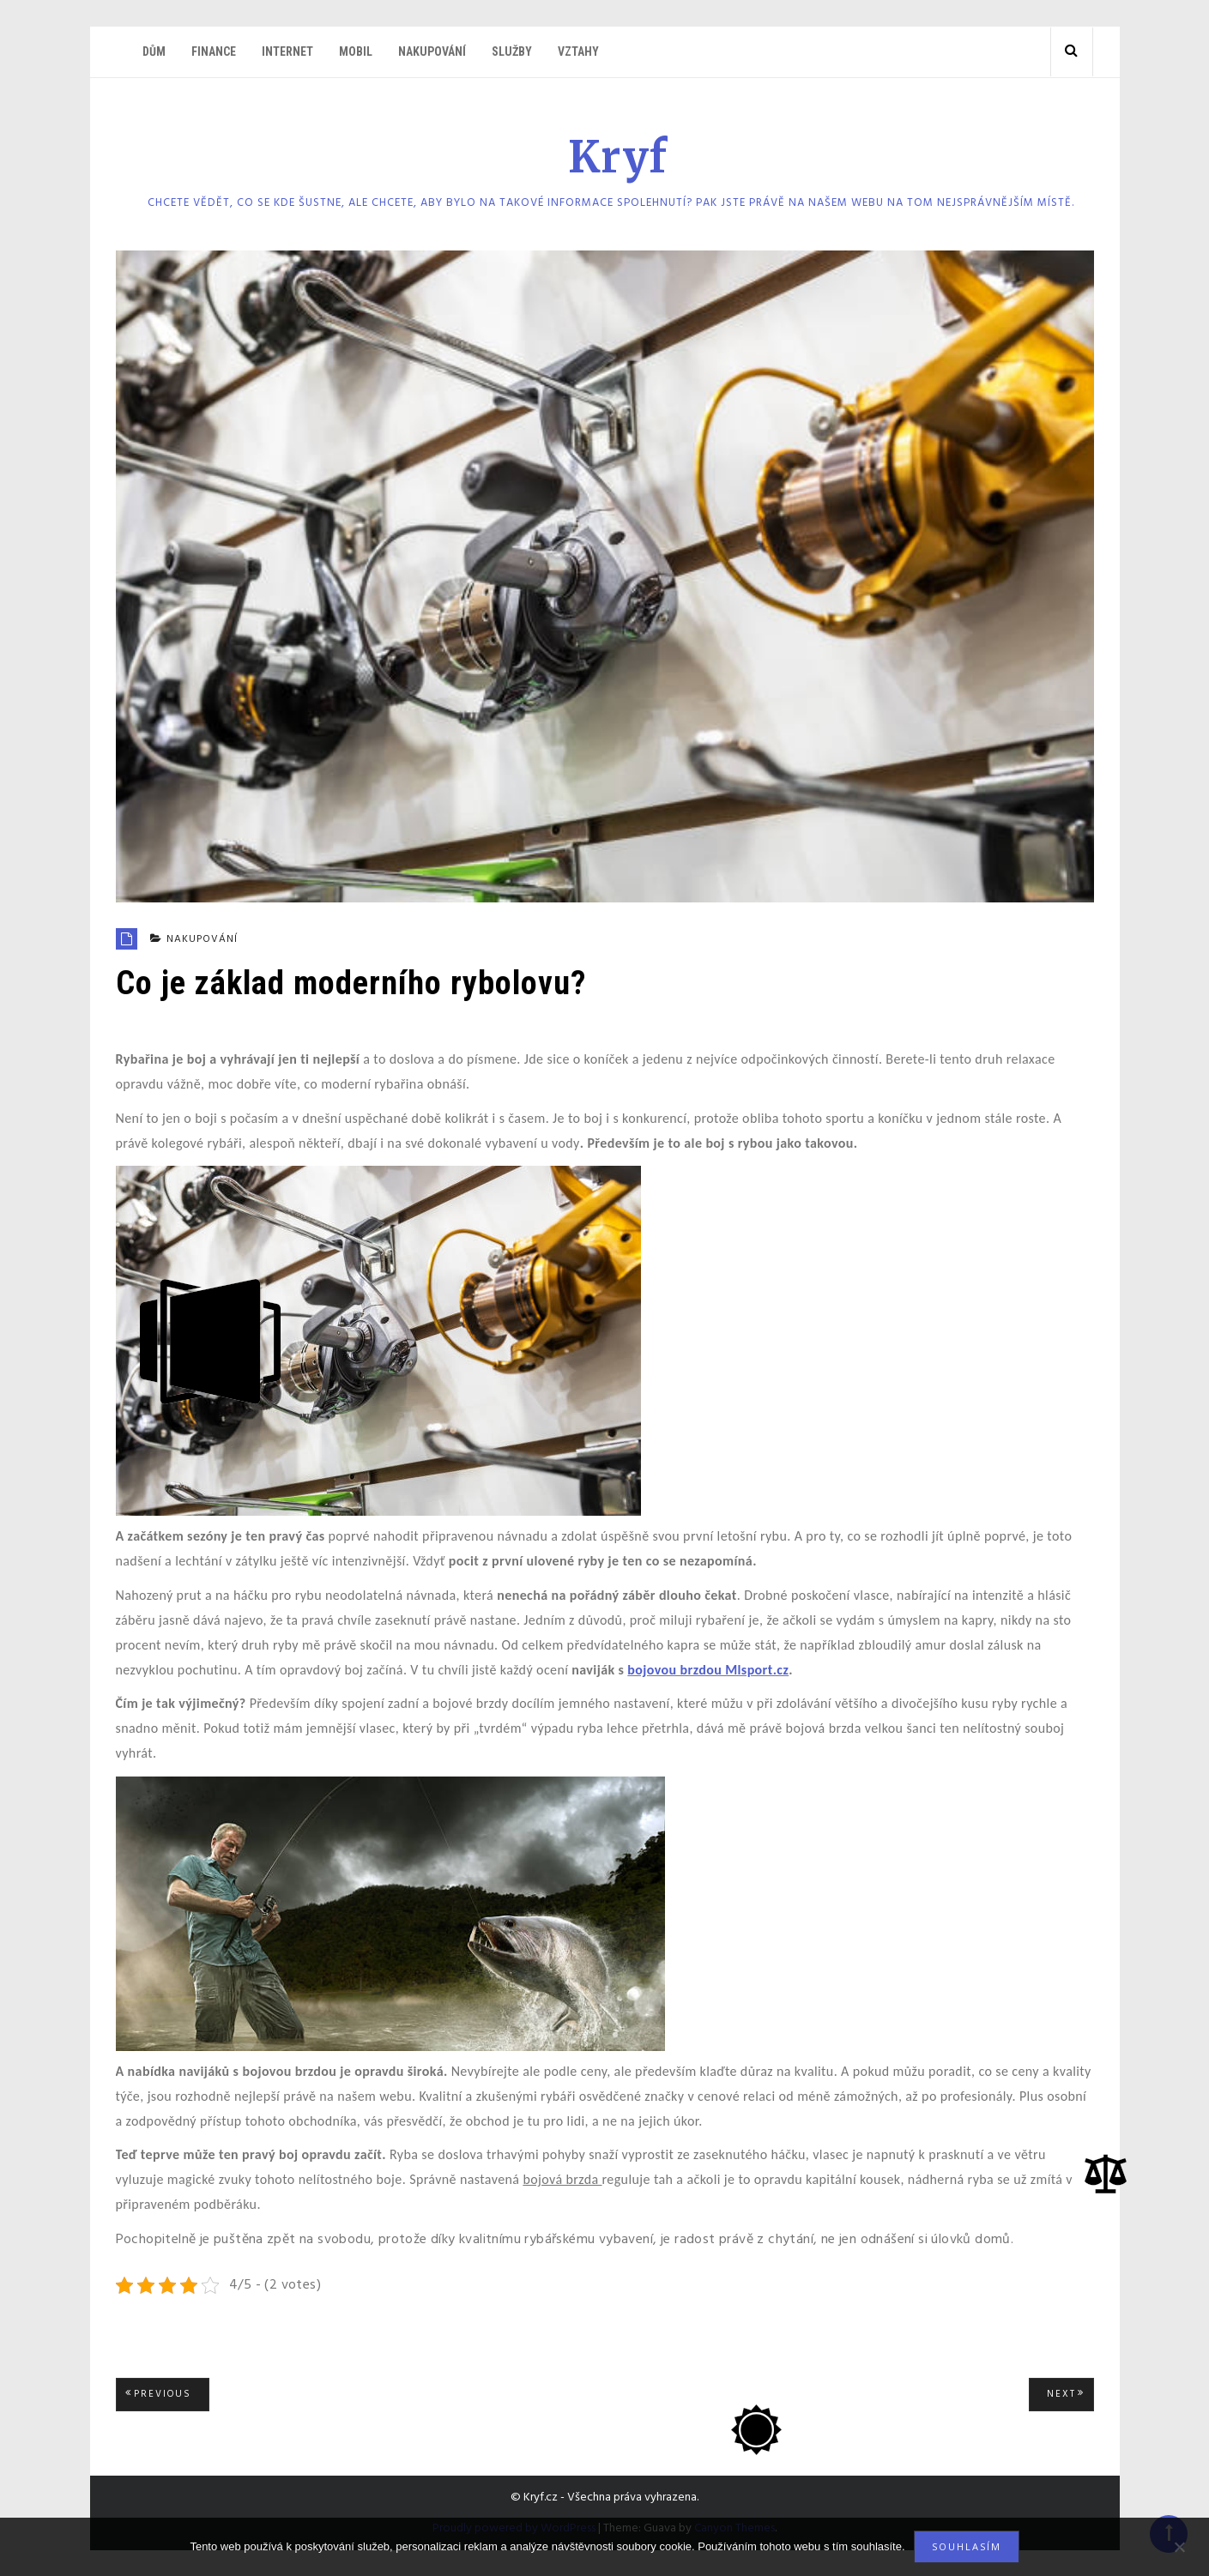 This screenshot has width=1209, height=2576. I want to click on reveal.js presentation framework logo, so click(210, 1342).